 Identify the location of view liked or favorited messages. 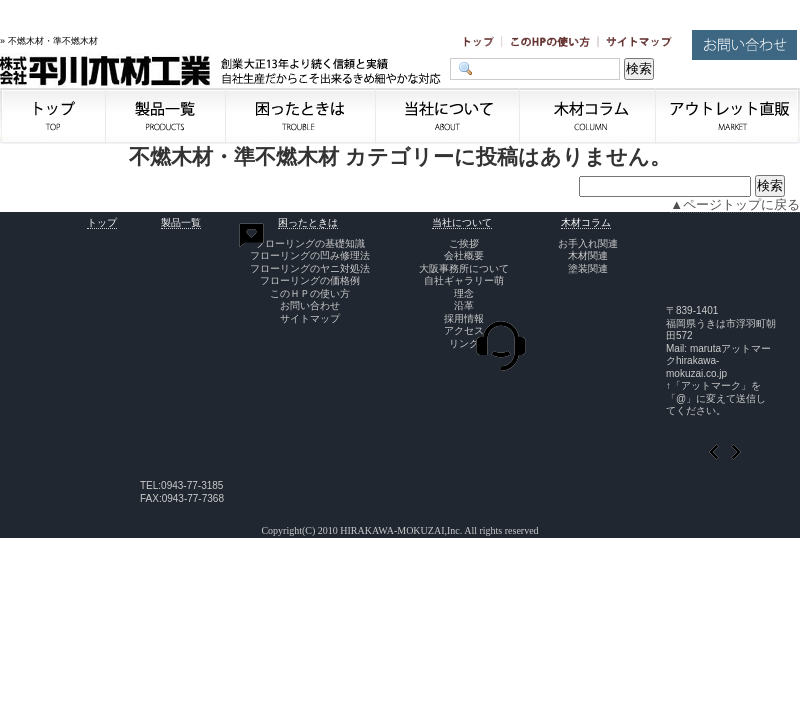
(251, 234).